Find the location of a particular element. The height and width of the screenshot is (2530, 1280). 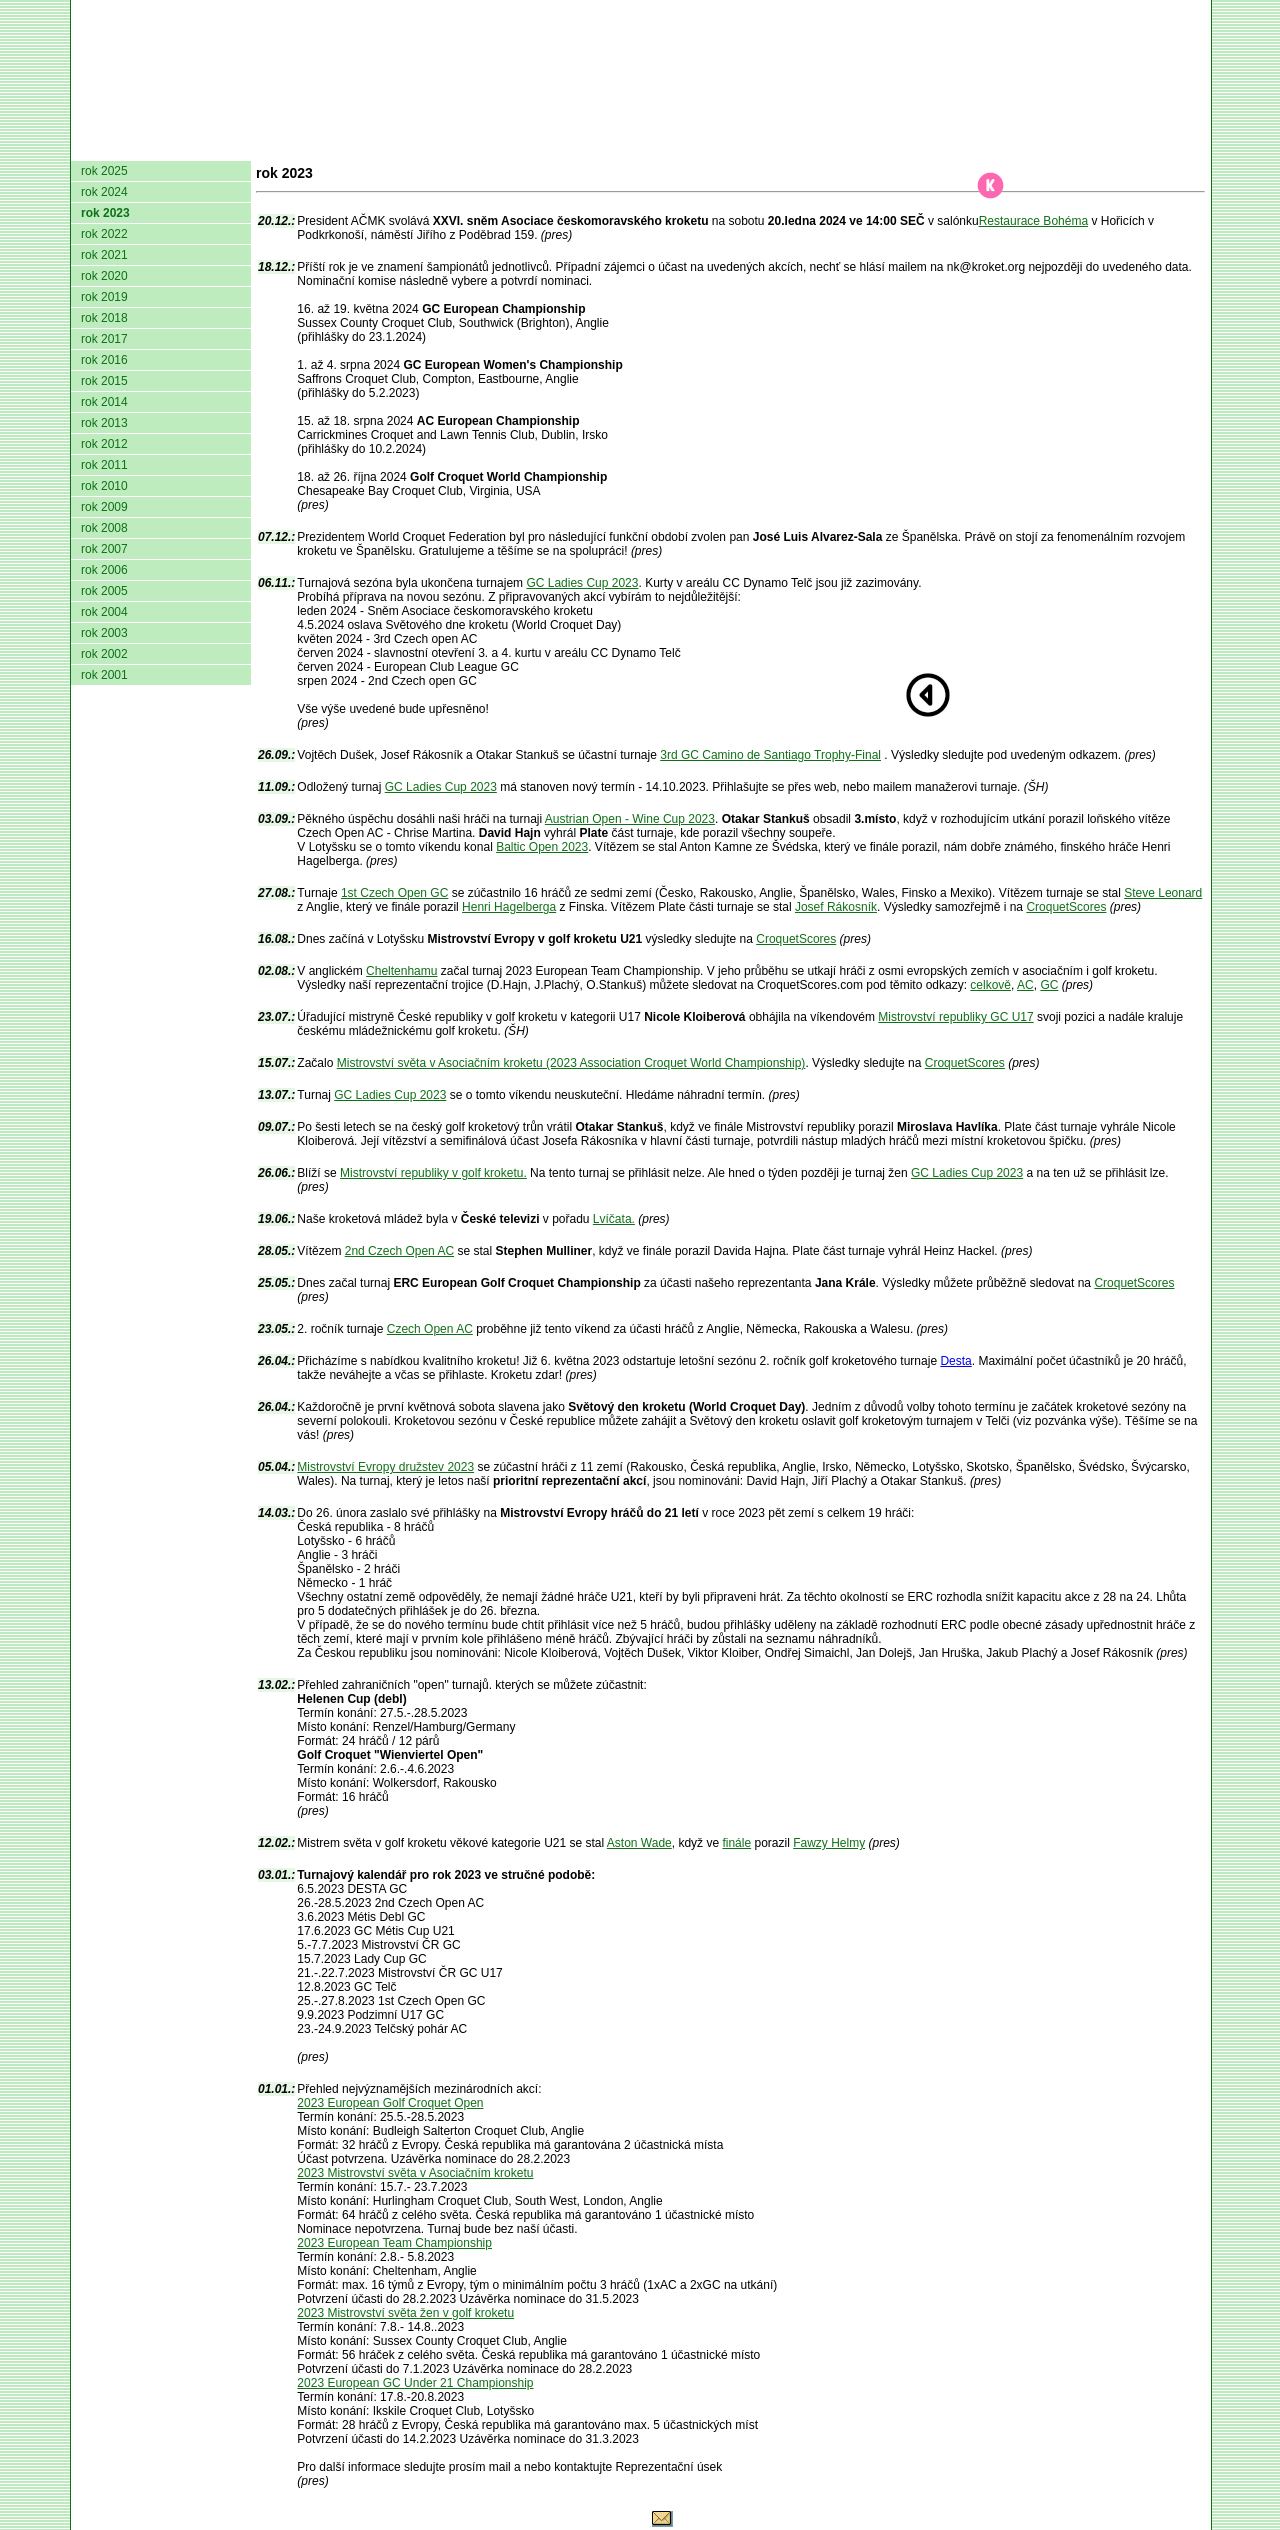

go back to the previous screen is located at coordinates (928, 695).